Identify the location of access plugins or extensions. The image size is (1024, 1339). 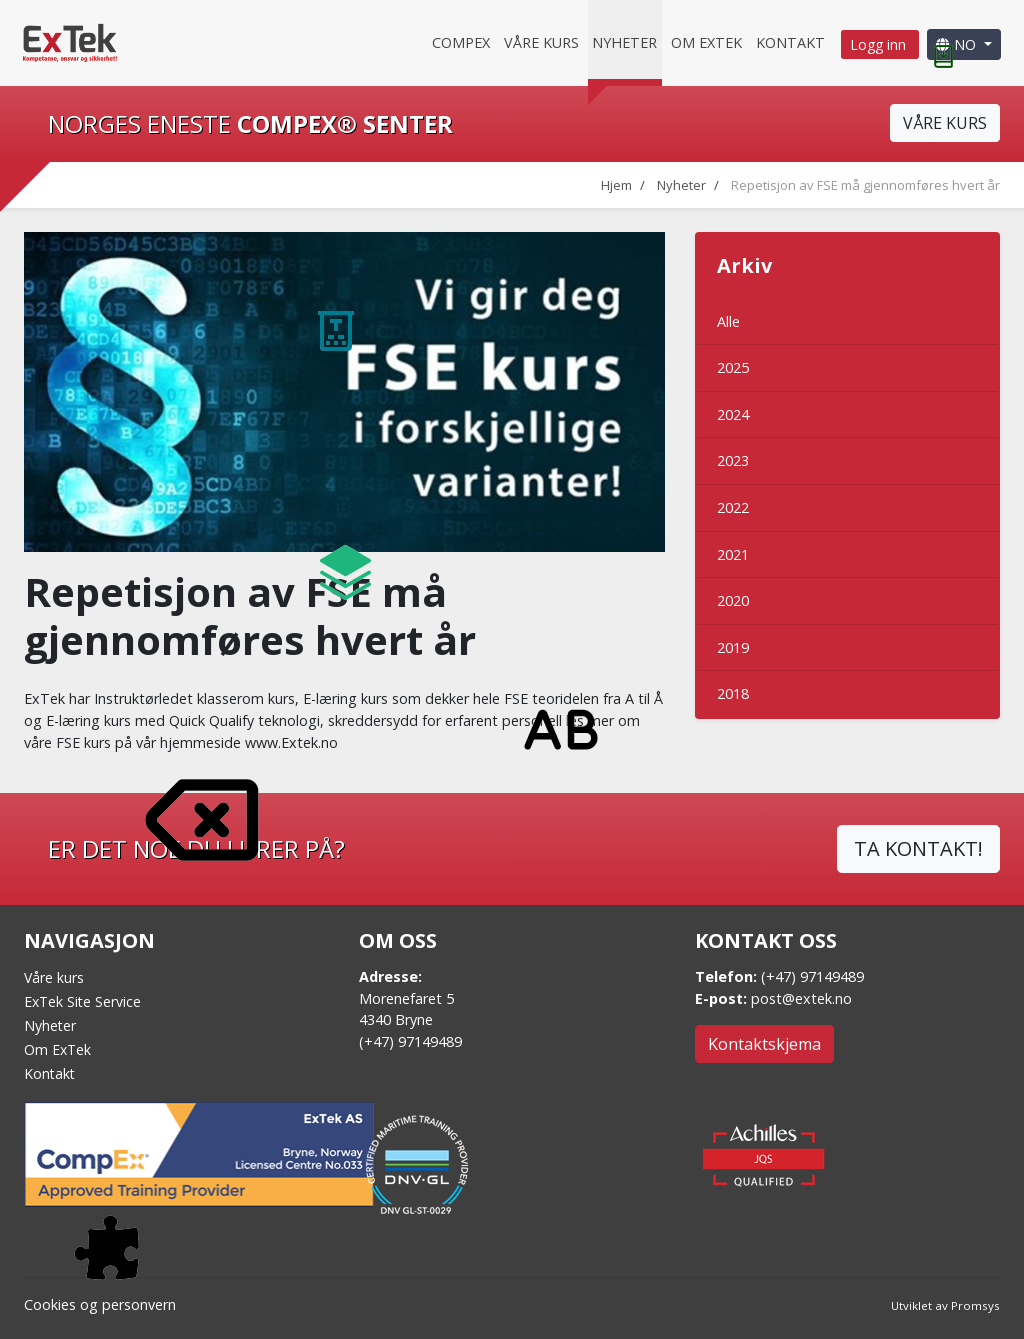
(108, 1249).